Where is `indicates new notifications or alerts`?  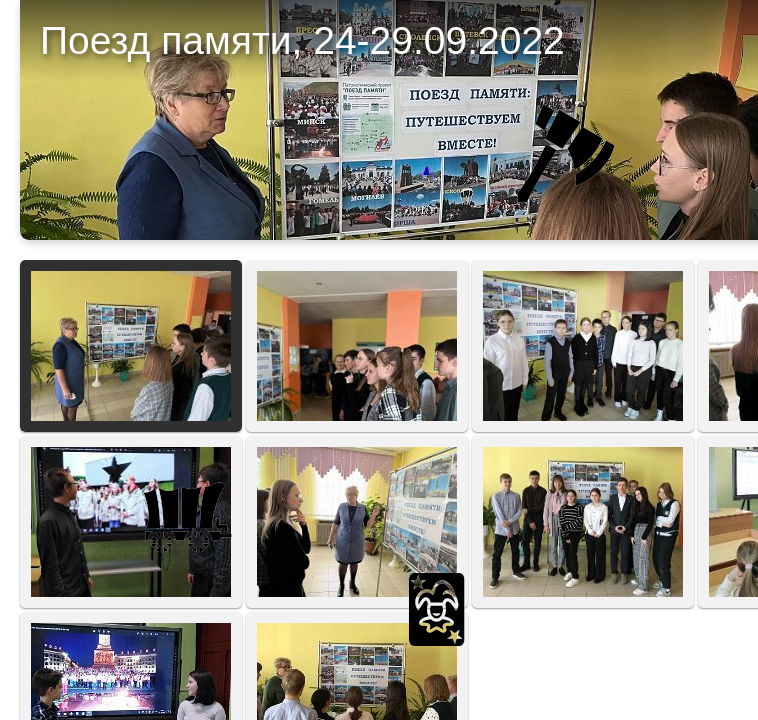 indicates new notifications or alerts is located at coordinates (427, 172).